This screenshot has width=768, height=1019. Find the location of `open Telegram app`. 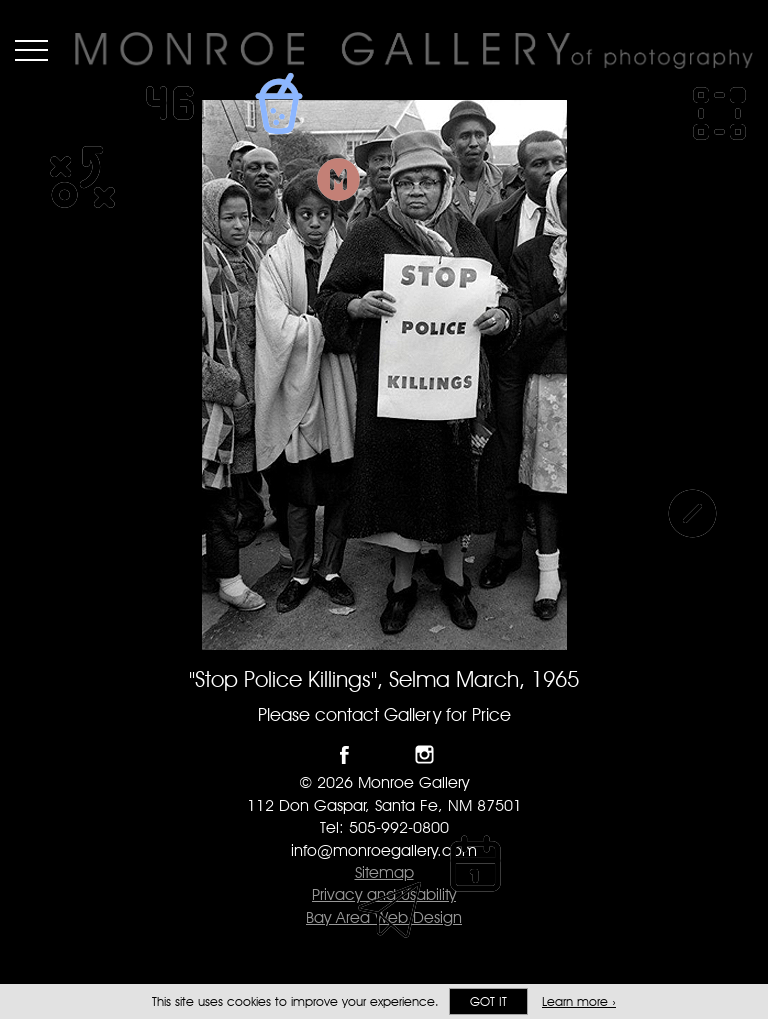

open Telegram app is located at coordinates (392, 911).